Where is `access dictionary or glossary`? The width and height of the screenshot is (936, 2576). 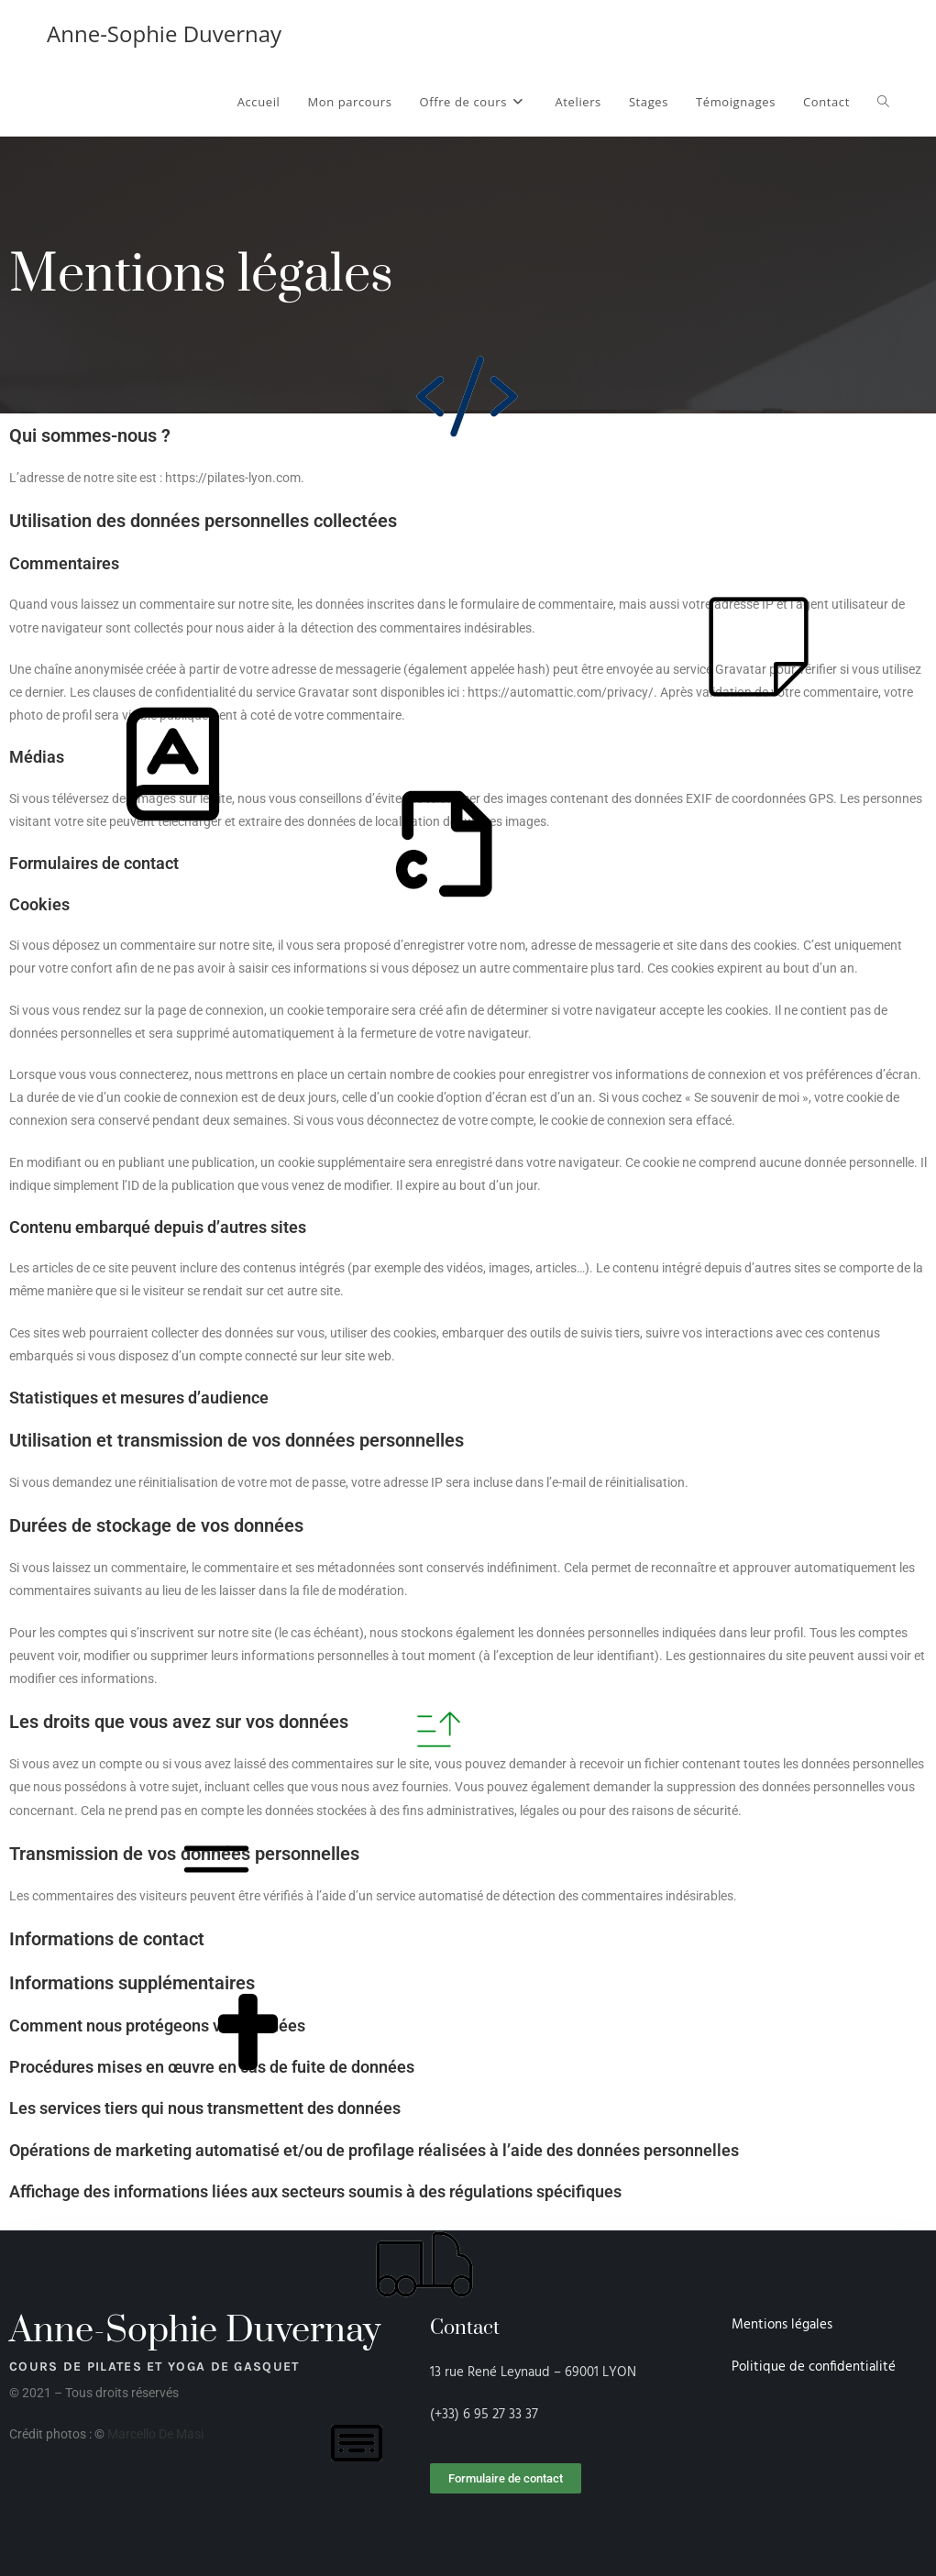 access dictionary or glossary is located at coordinates (172, 764).